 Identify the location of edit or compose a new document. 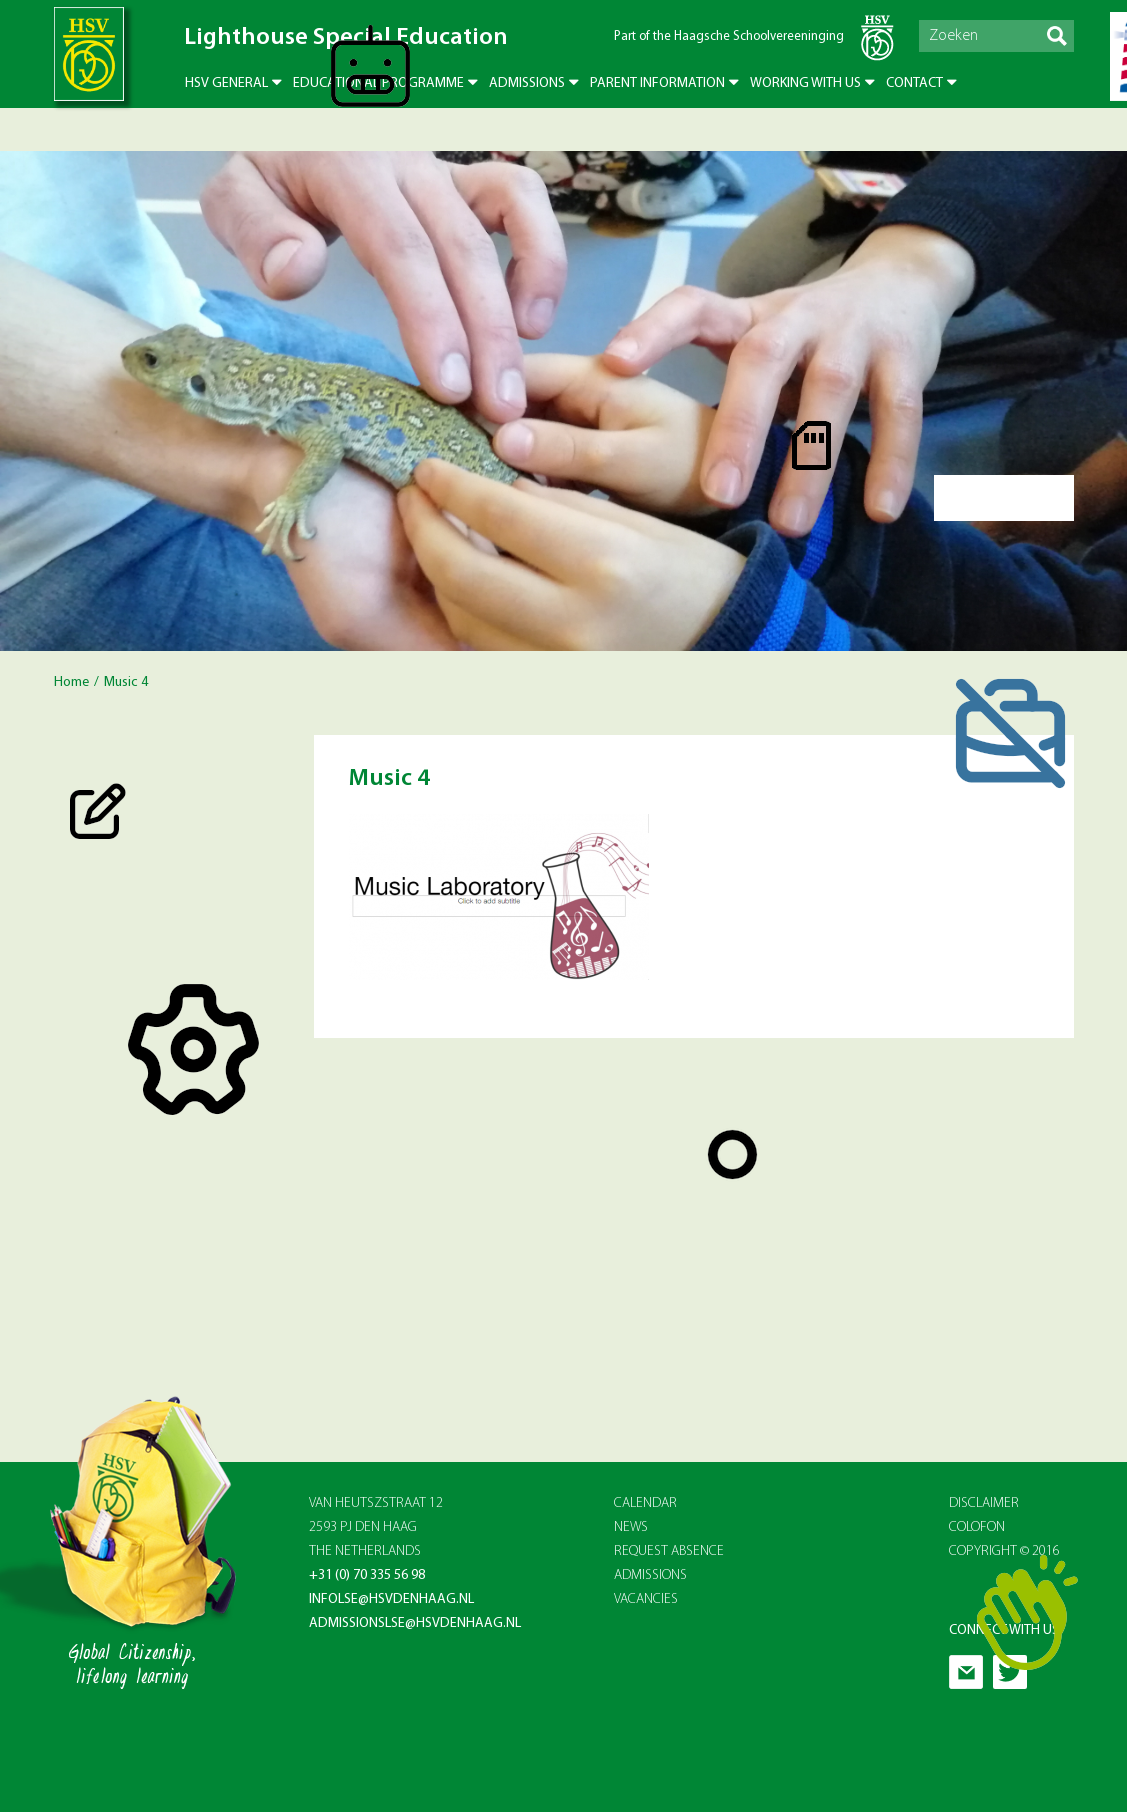
(98, 811).